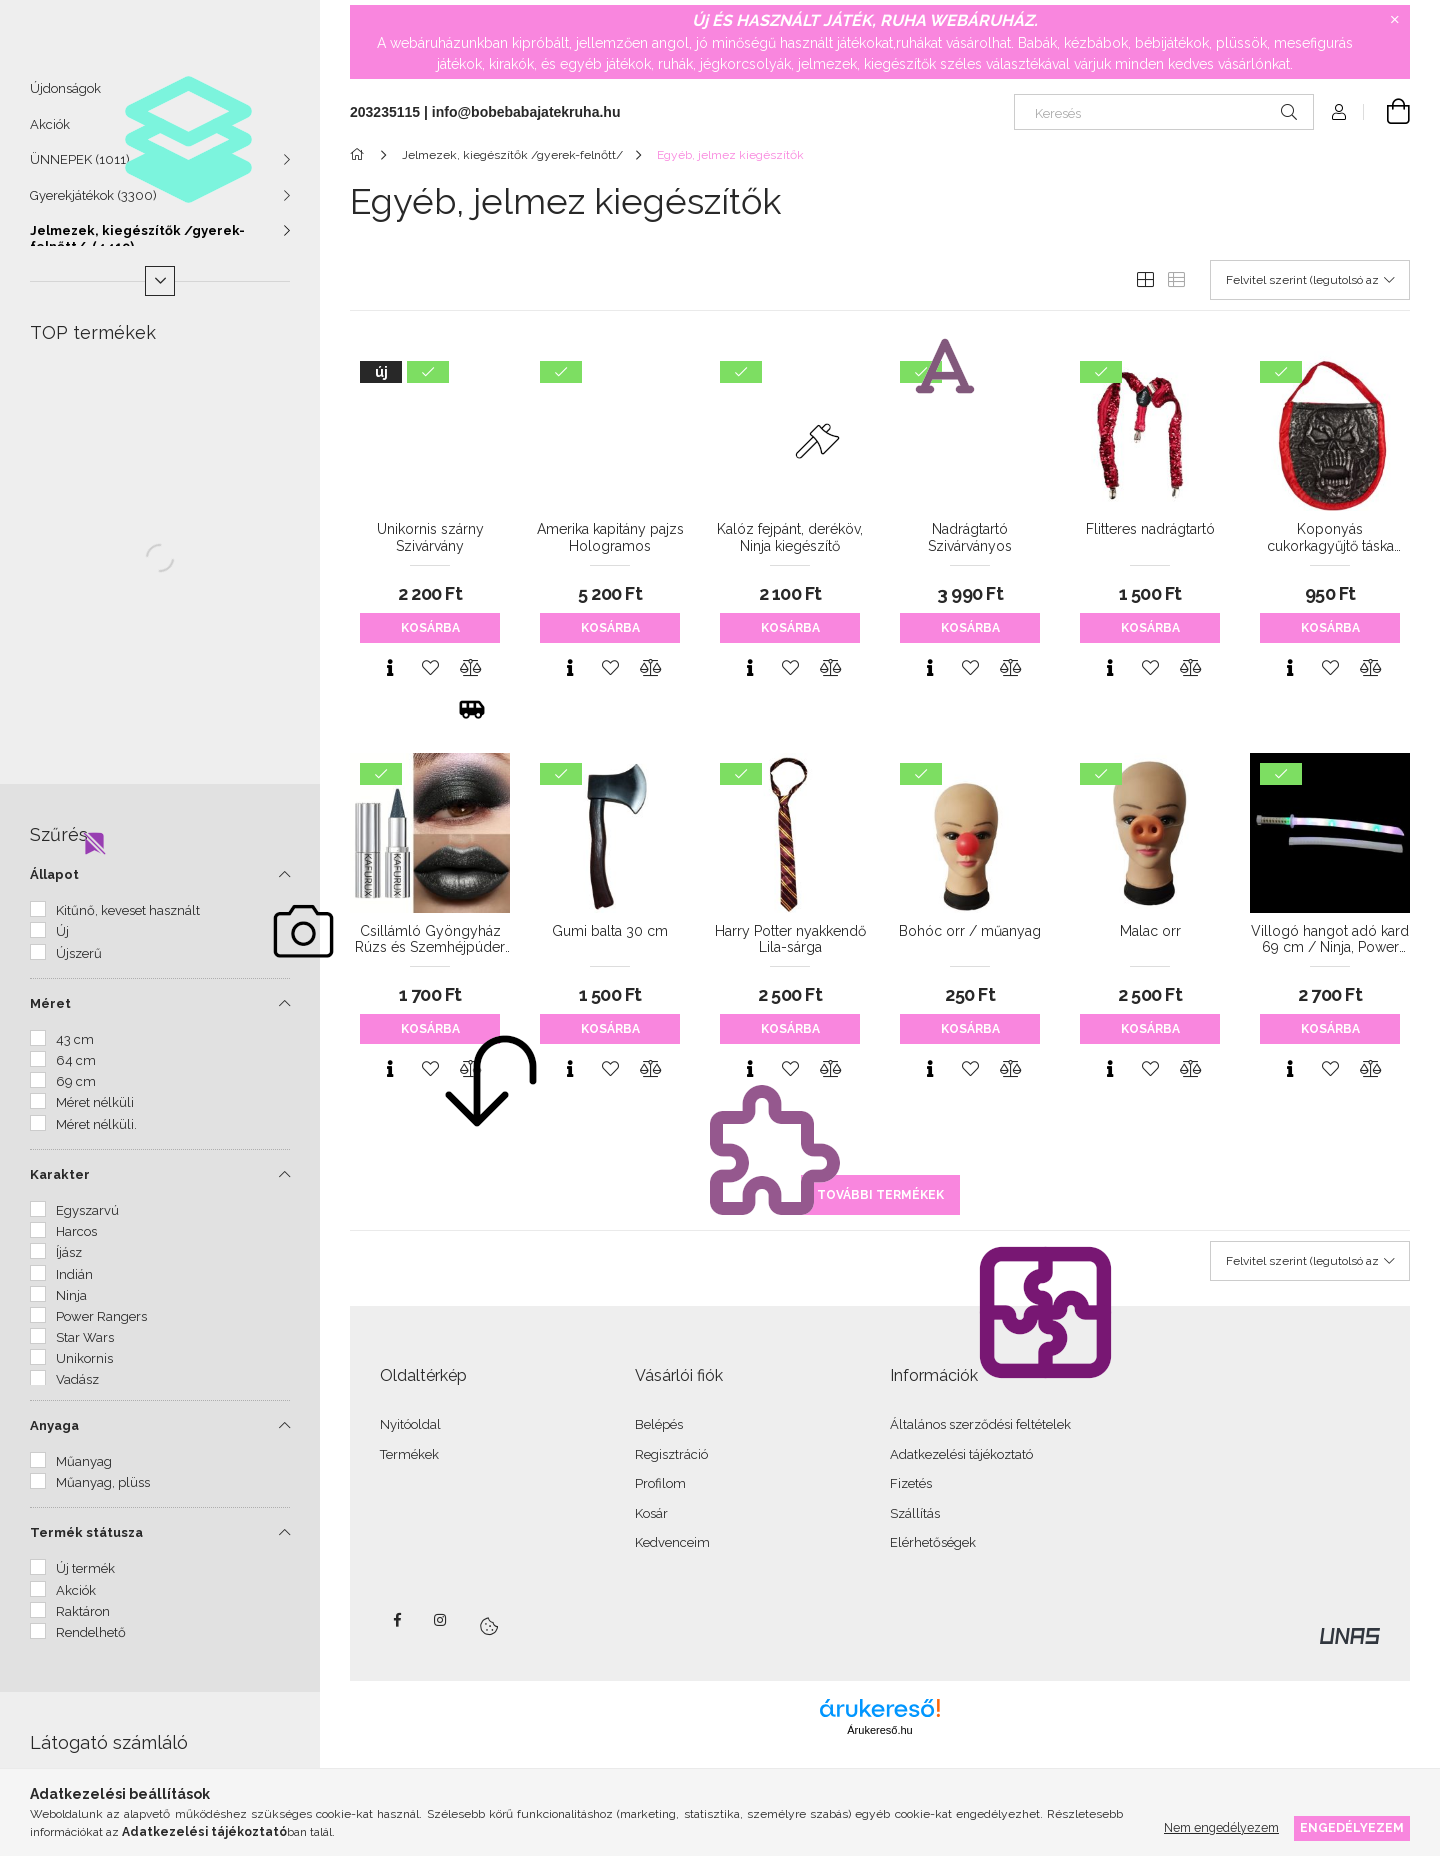 This screenshot has width=1440, height=1856. I want to click on access woodcutting or crafting tools, so click(817, 442).